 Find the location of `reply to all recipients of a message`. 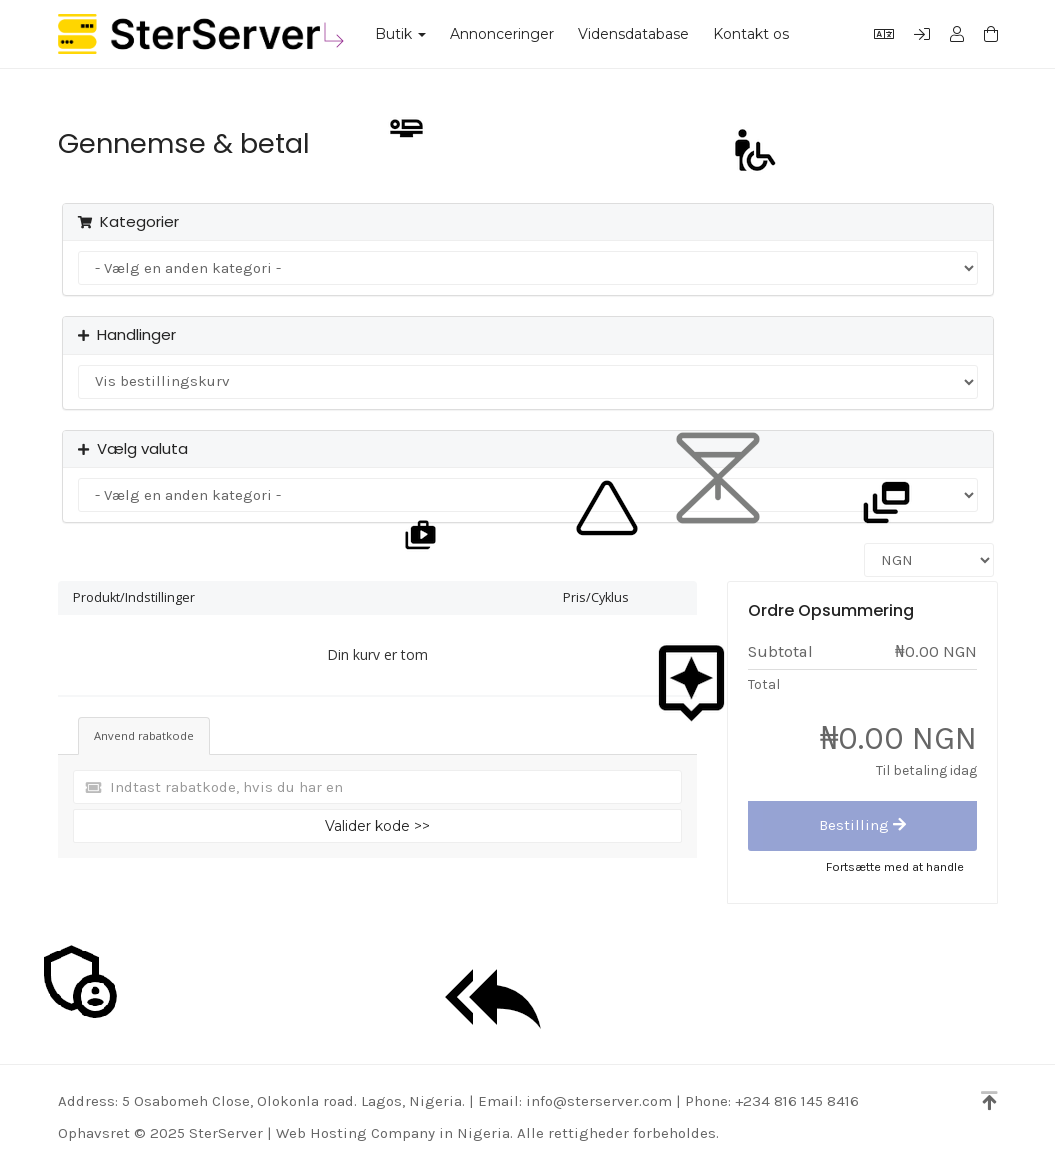

reply to all recipients of a message is located at coordinates (493, 997).